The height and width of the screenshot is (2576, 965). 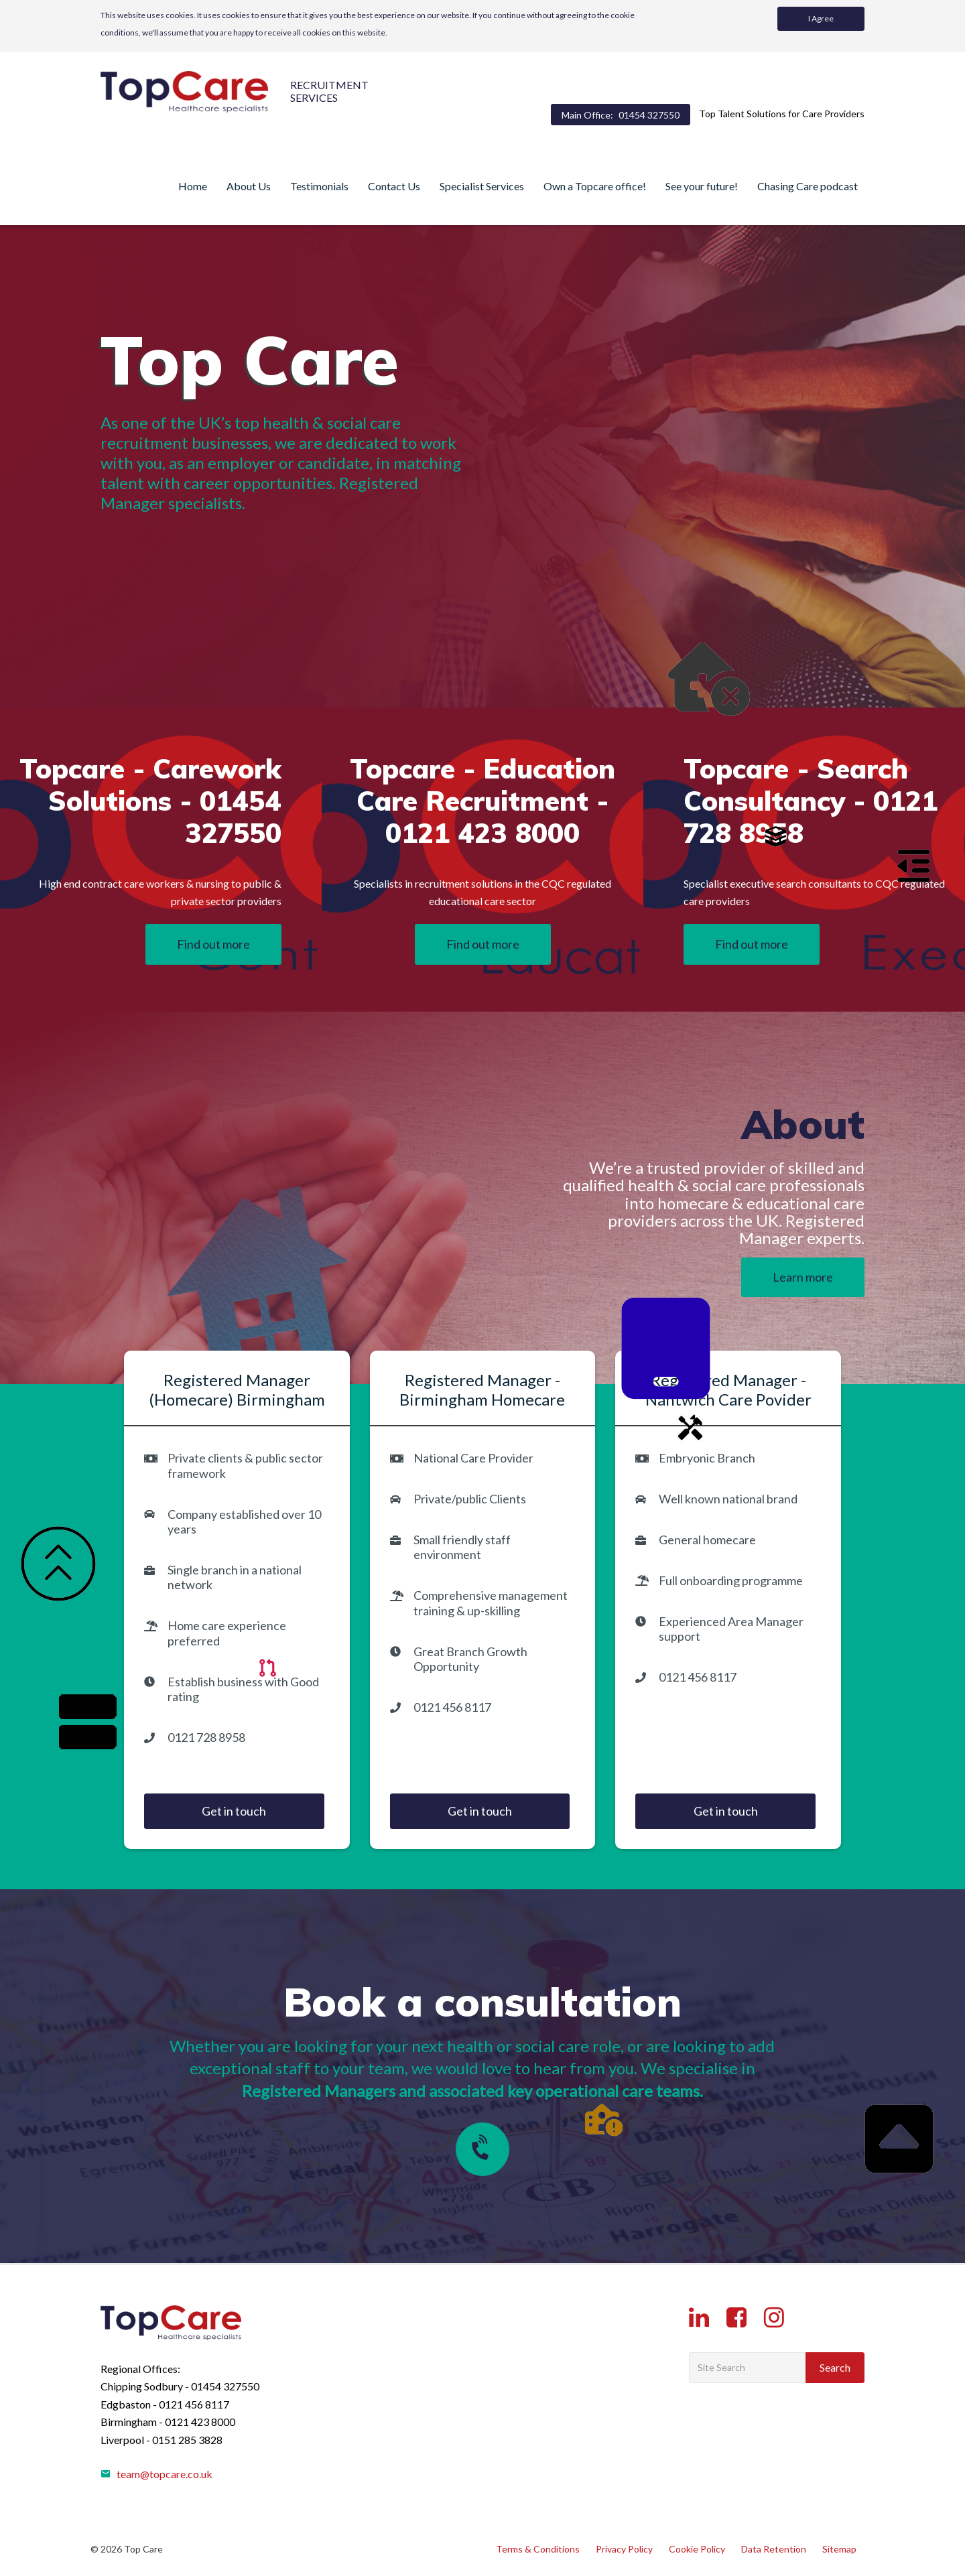 What do you see at coordinates (899, 2139) in the screenshot?
I see `expand content or show more options` at bounding box center [899, 2139].